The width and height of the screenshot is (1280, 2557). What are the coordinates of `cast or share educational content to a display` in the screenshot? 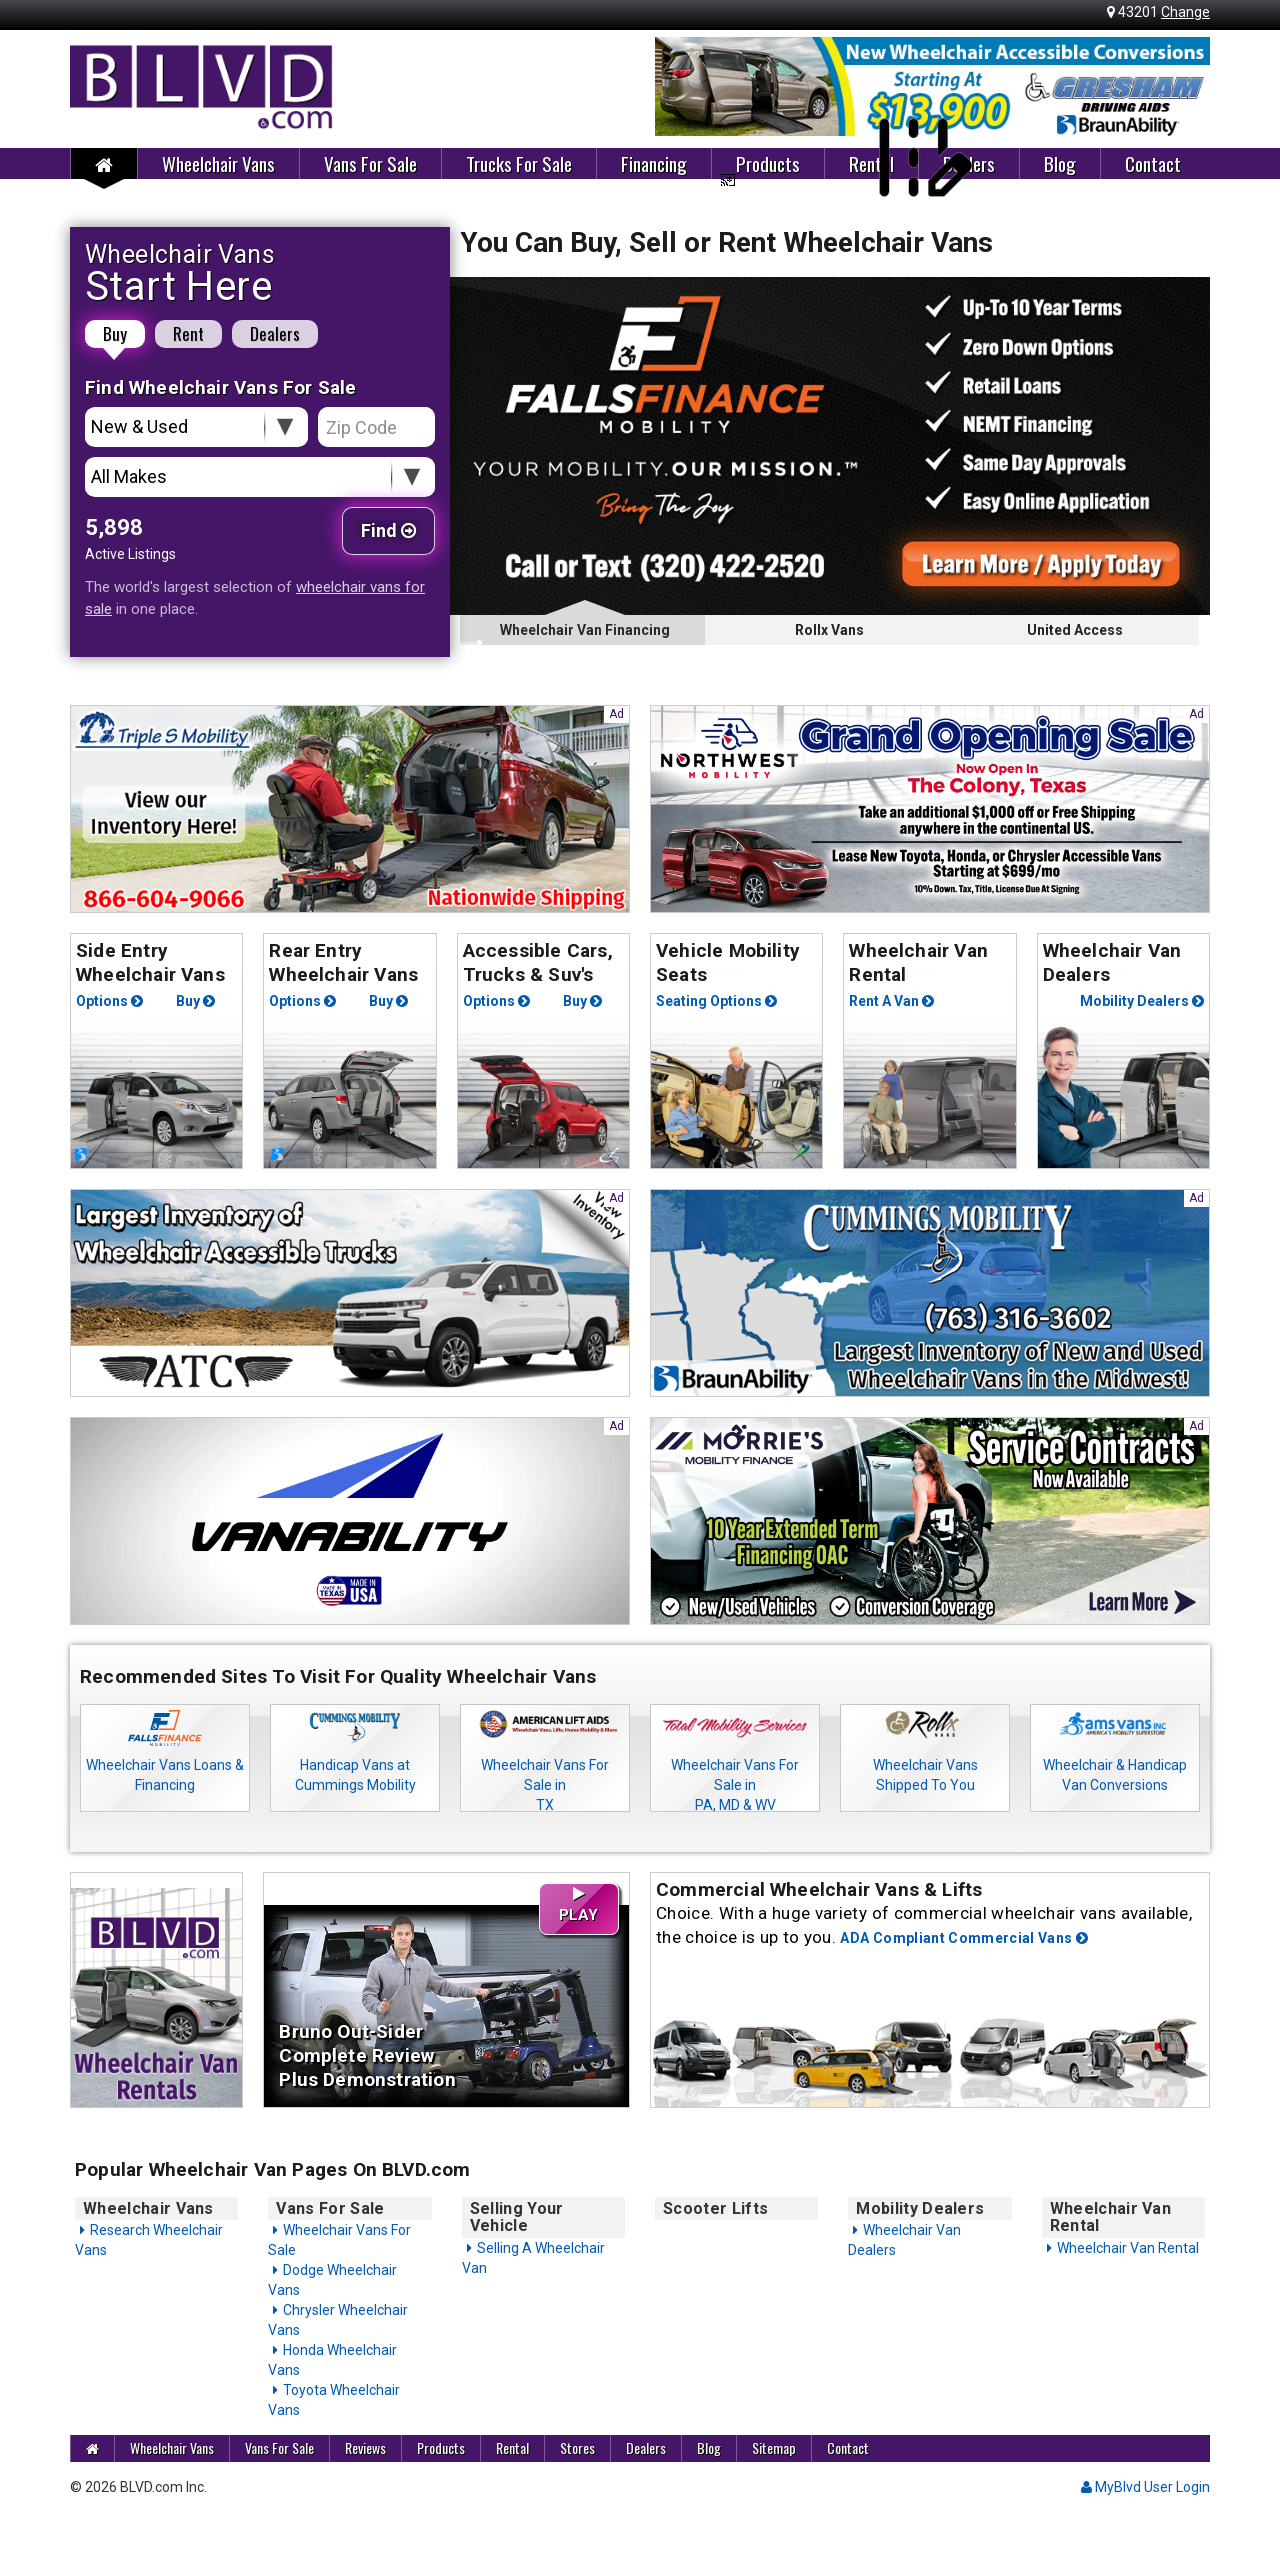 It's located at (728, 180).